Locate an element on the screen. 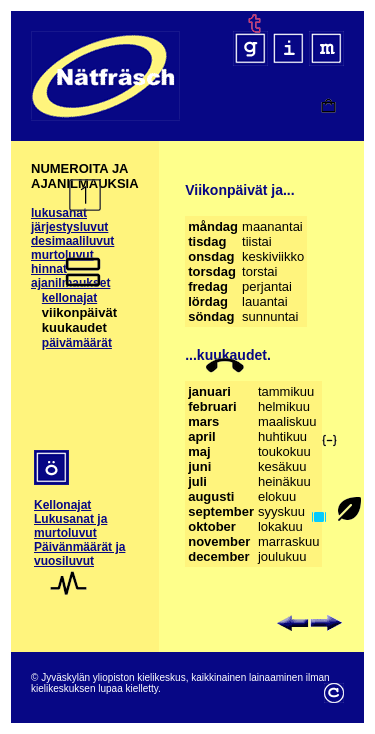 This screenshot has width=375, height=734. end the current phone call is located at coordinates (225, 366).